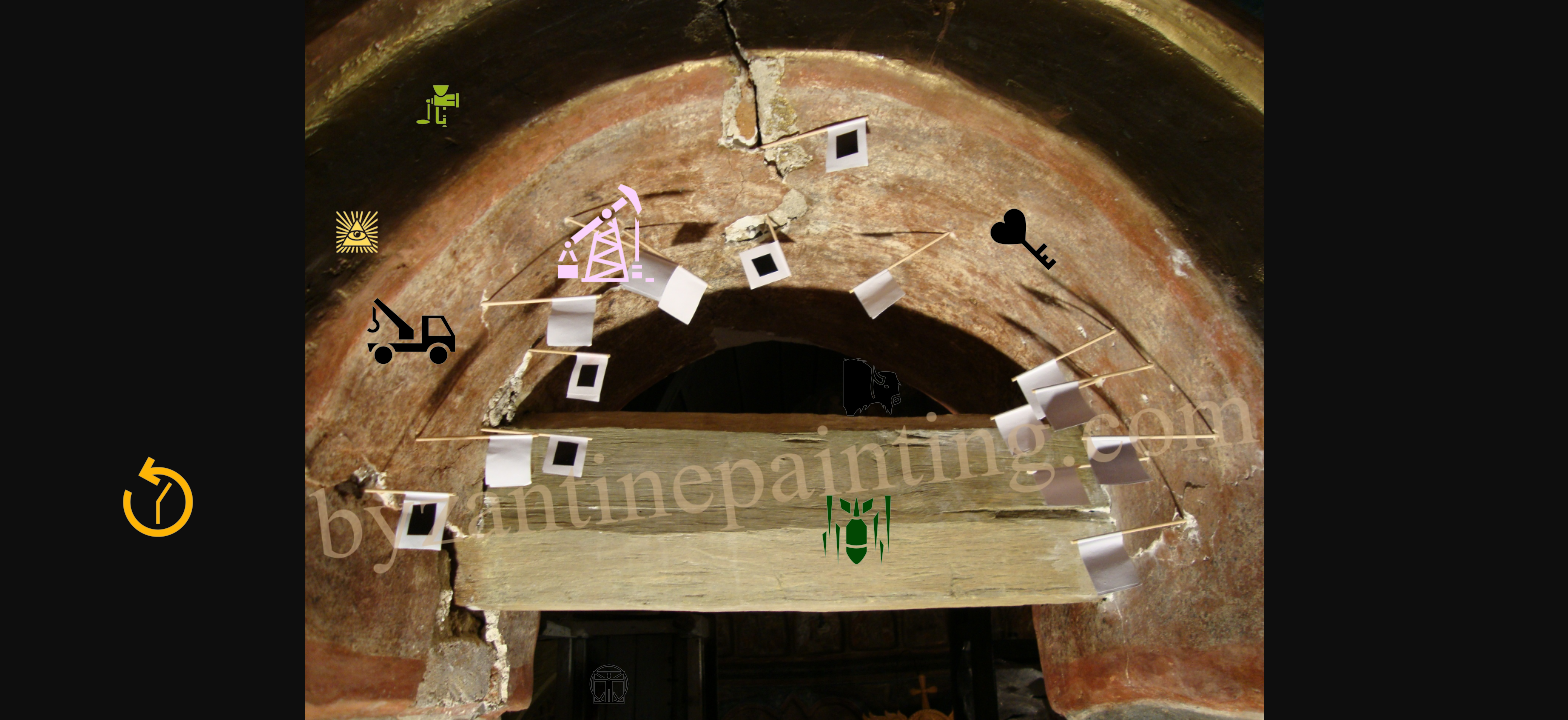 The width and height of the screenshot is (1568, 720). What do you see at coordinates (357, 232) in the screenshot?
I see `indicates visibility or surveillance mode enabled` at bounding box center [357, 232].